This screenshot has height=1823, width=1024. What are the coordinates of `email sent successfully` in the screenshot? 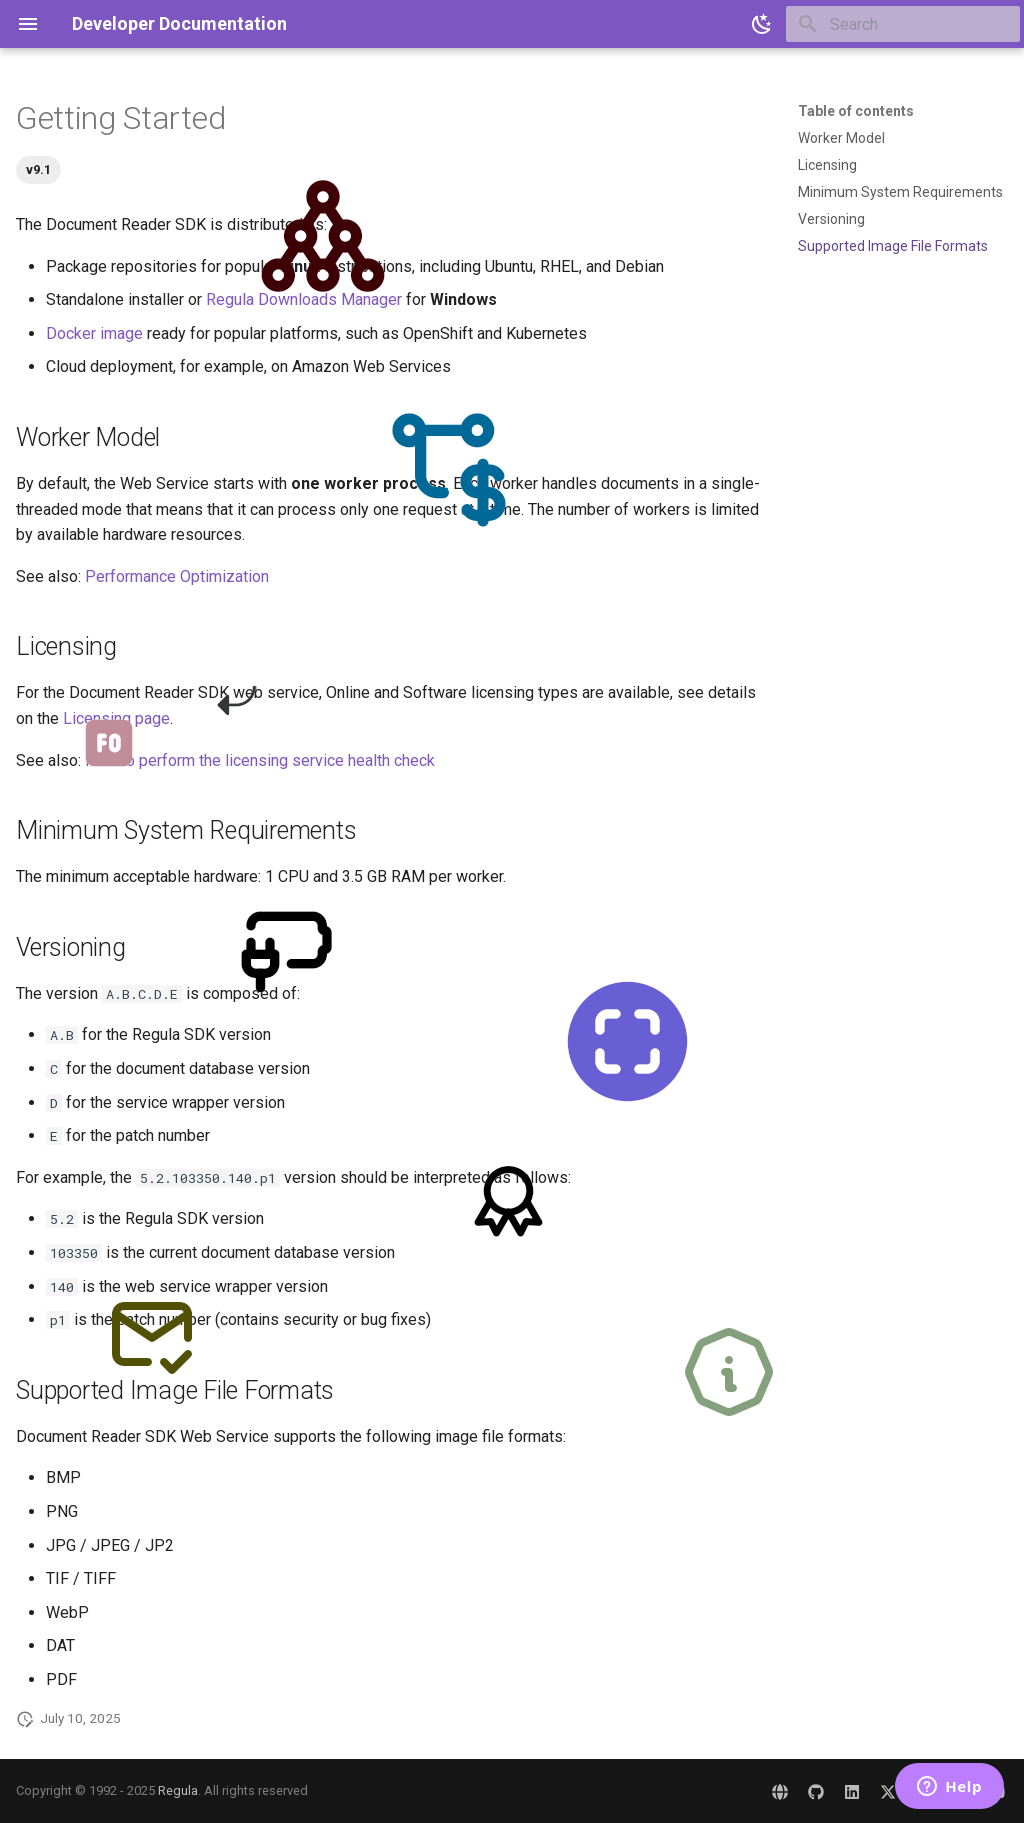 It's located at (152, 1334).